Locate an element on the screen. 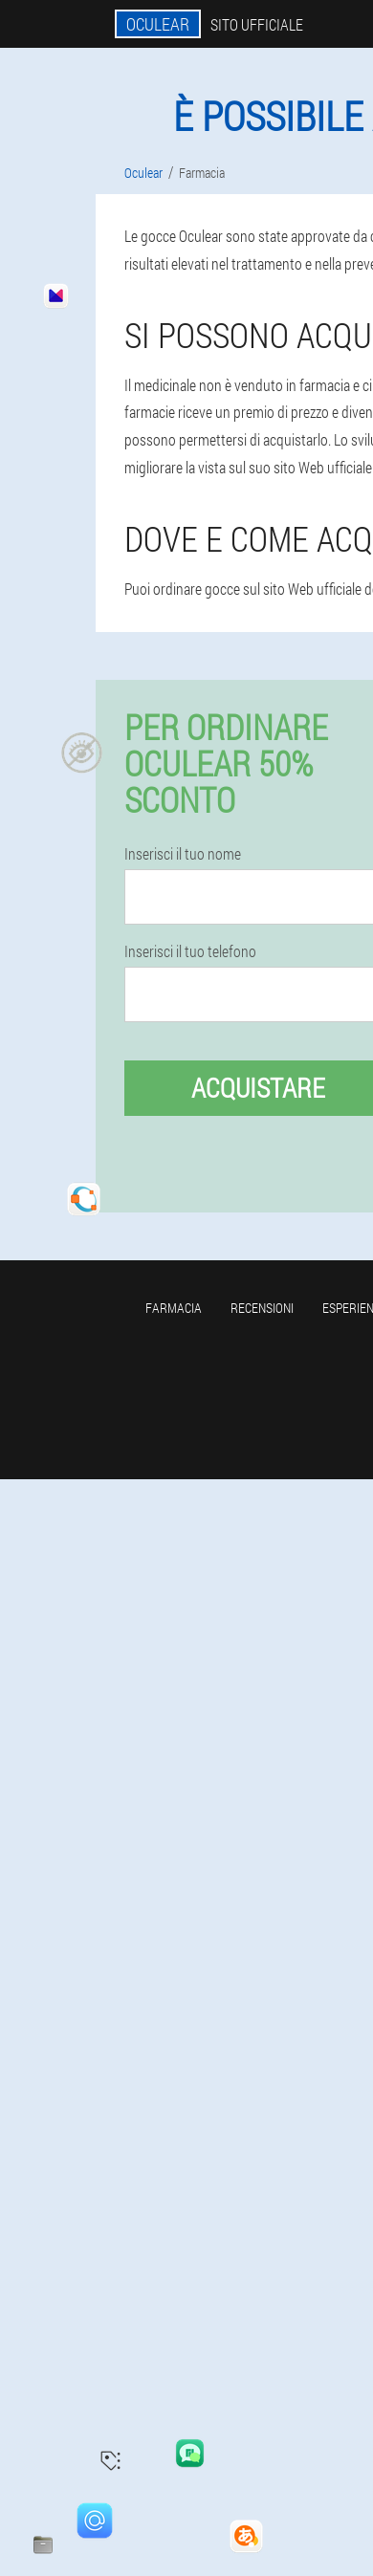  open the file manager is located at coordinates (43, 2544).